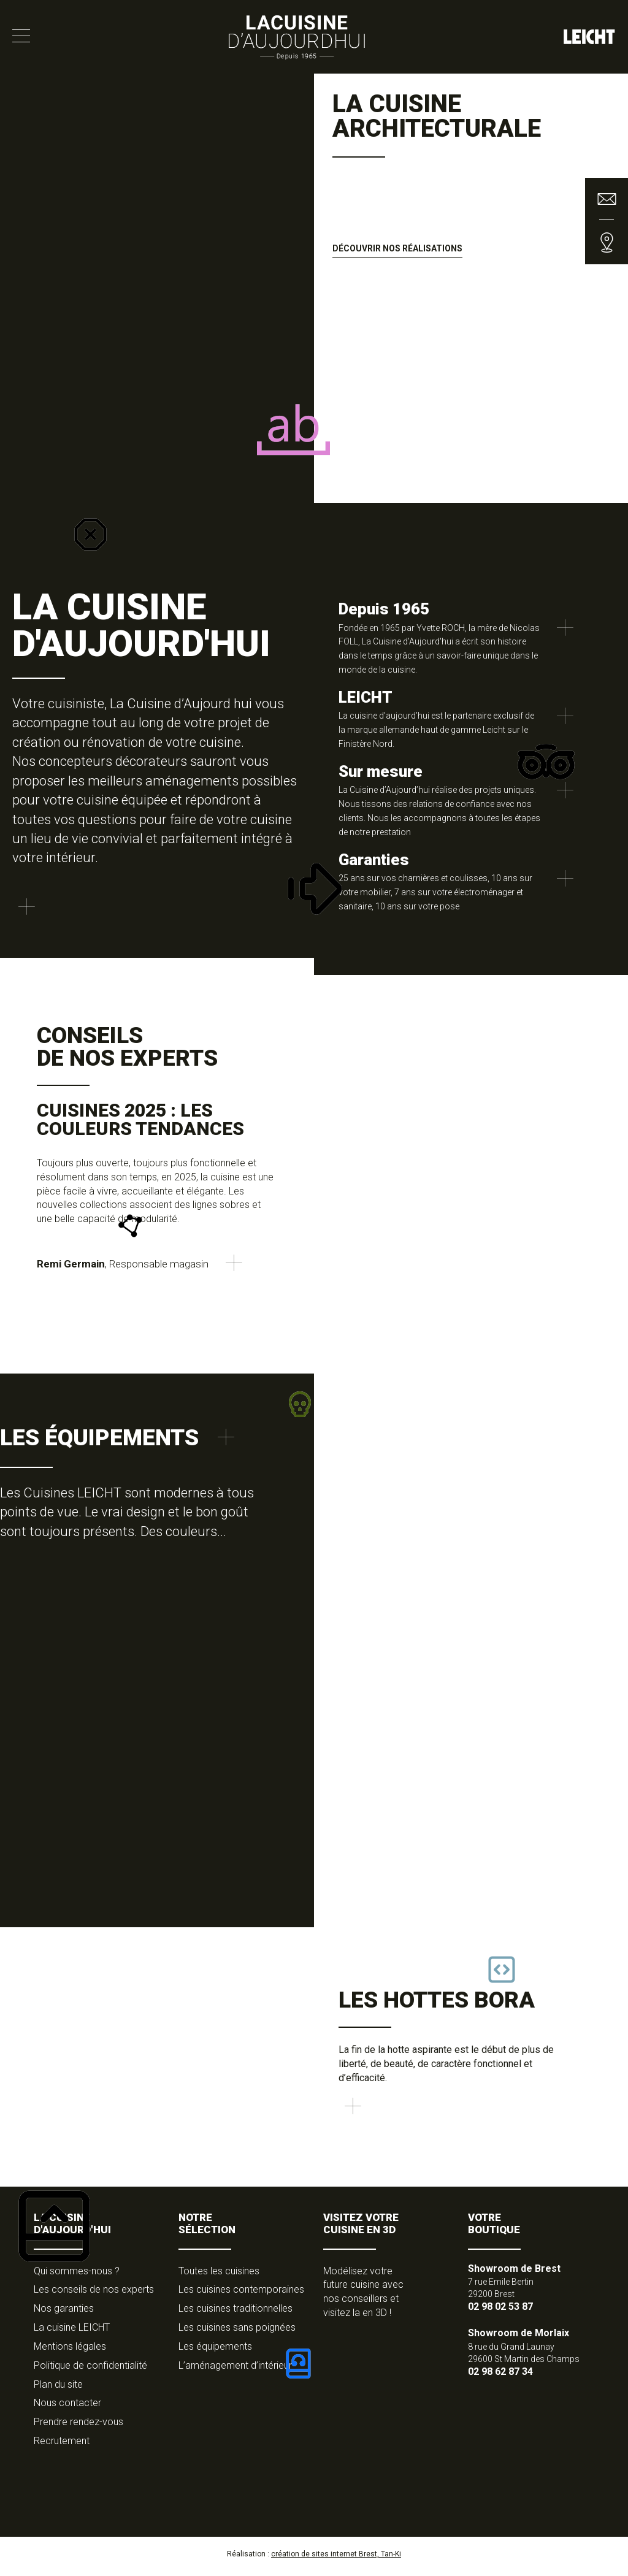 This screenshot has width=628, height=2576. I want to click on toggle whole word search matching, so click(293, 427).